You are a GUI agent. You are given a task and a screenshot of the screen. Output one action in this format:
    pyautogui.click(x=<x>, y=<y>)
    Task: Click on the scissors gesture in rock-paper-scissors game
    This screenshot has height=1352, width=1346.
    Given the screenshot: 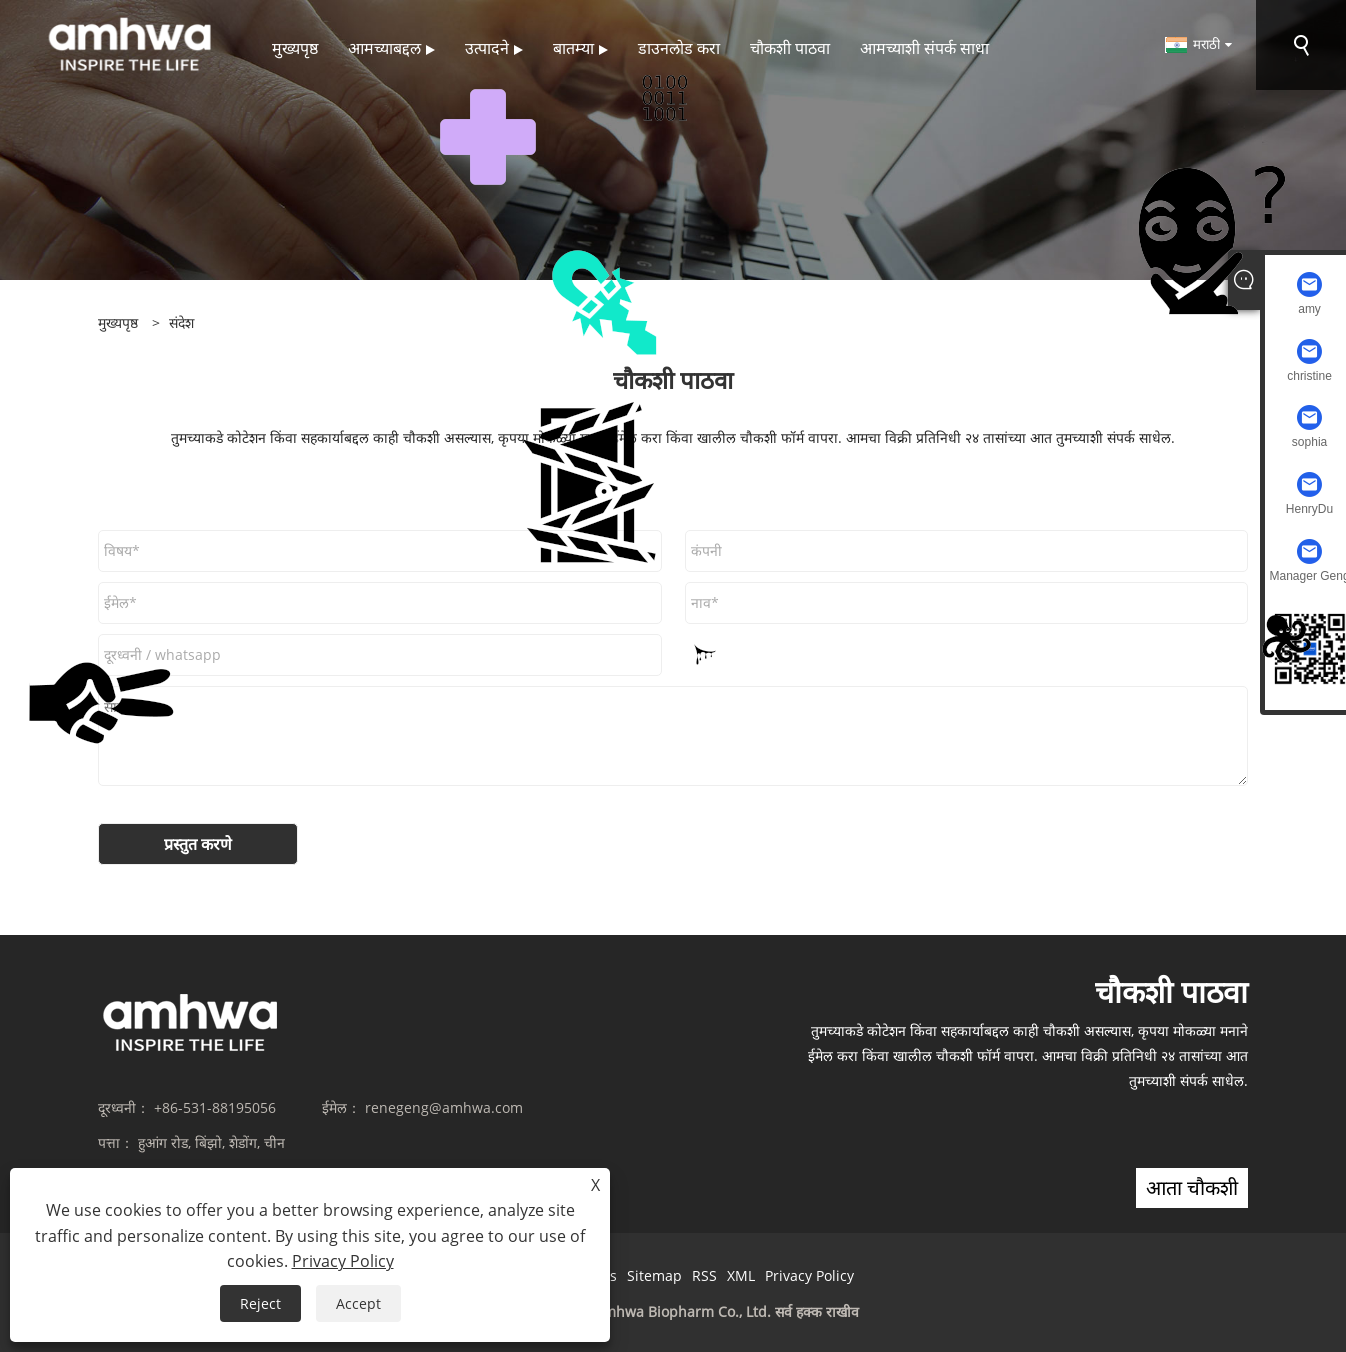 What is the action you would take?
    pyautogui.click(x=103, y=694)
    